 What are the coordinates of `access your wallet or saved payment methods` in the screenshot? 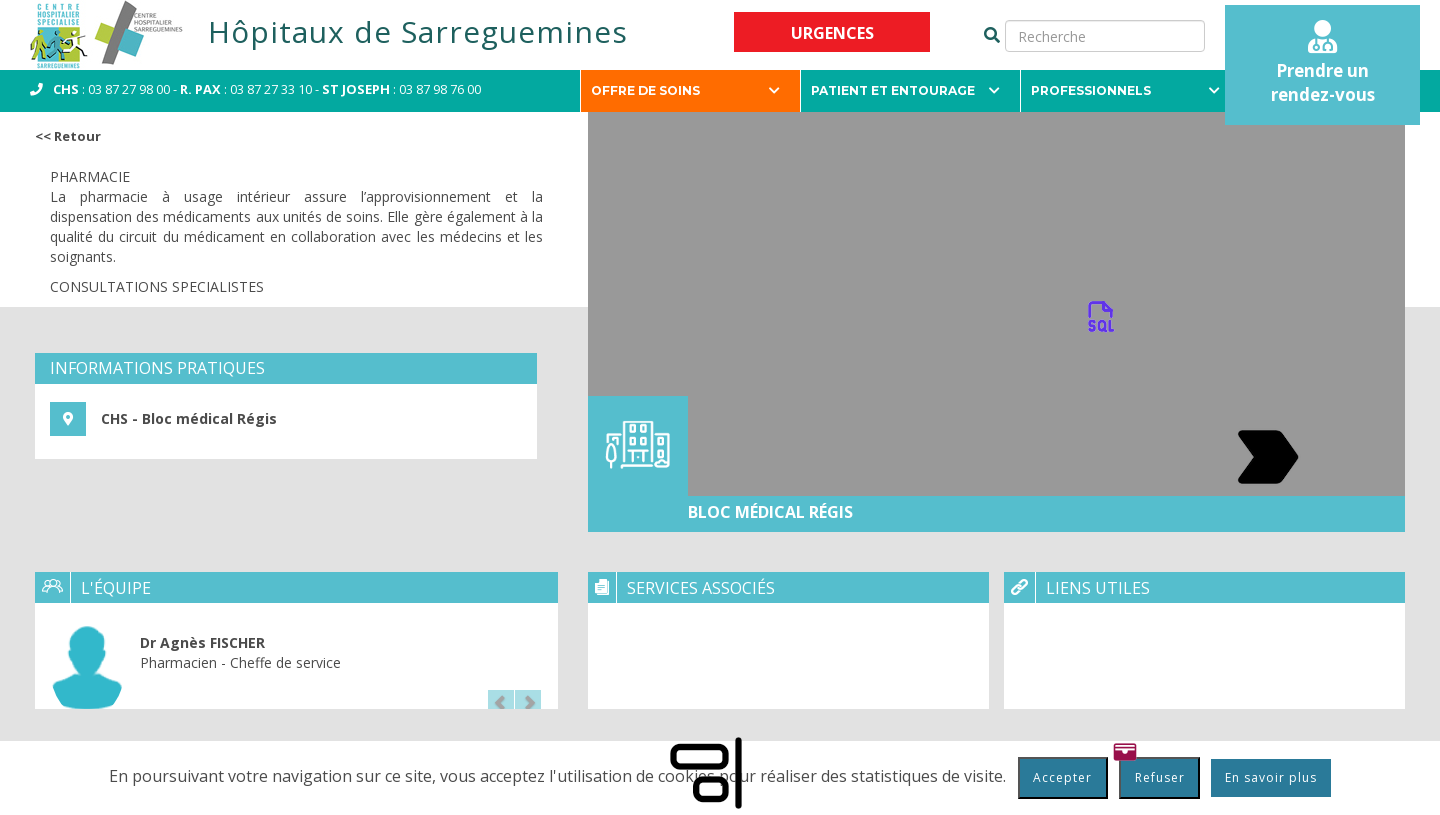 It's located at (1125, 752).